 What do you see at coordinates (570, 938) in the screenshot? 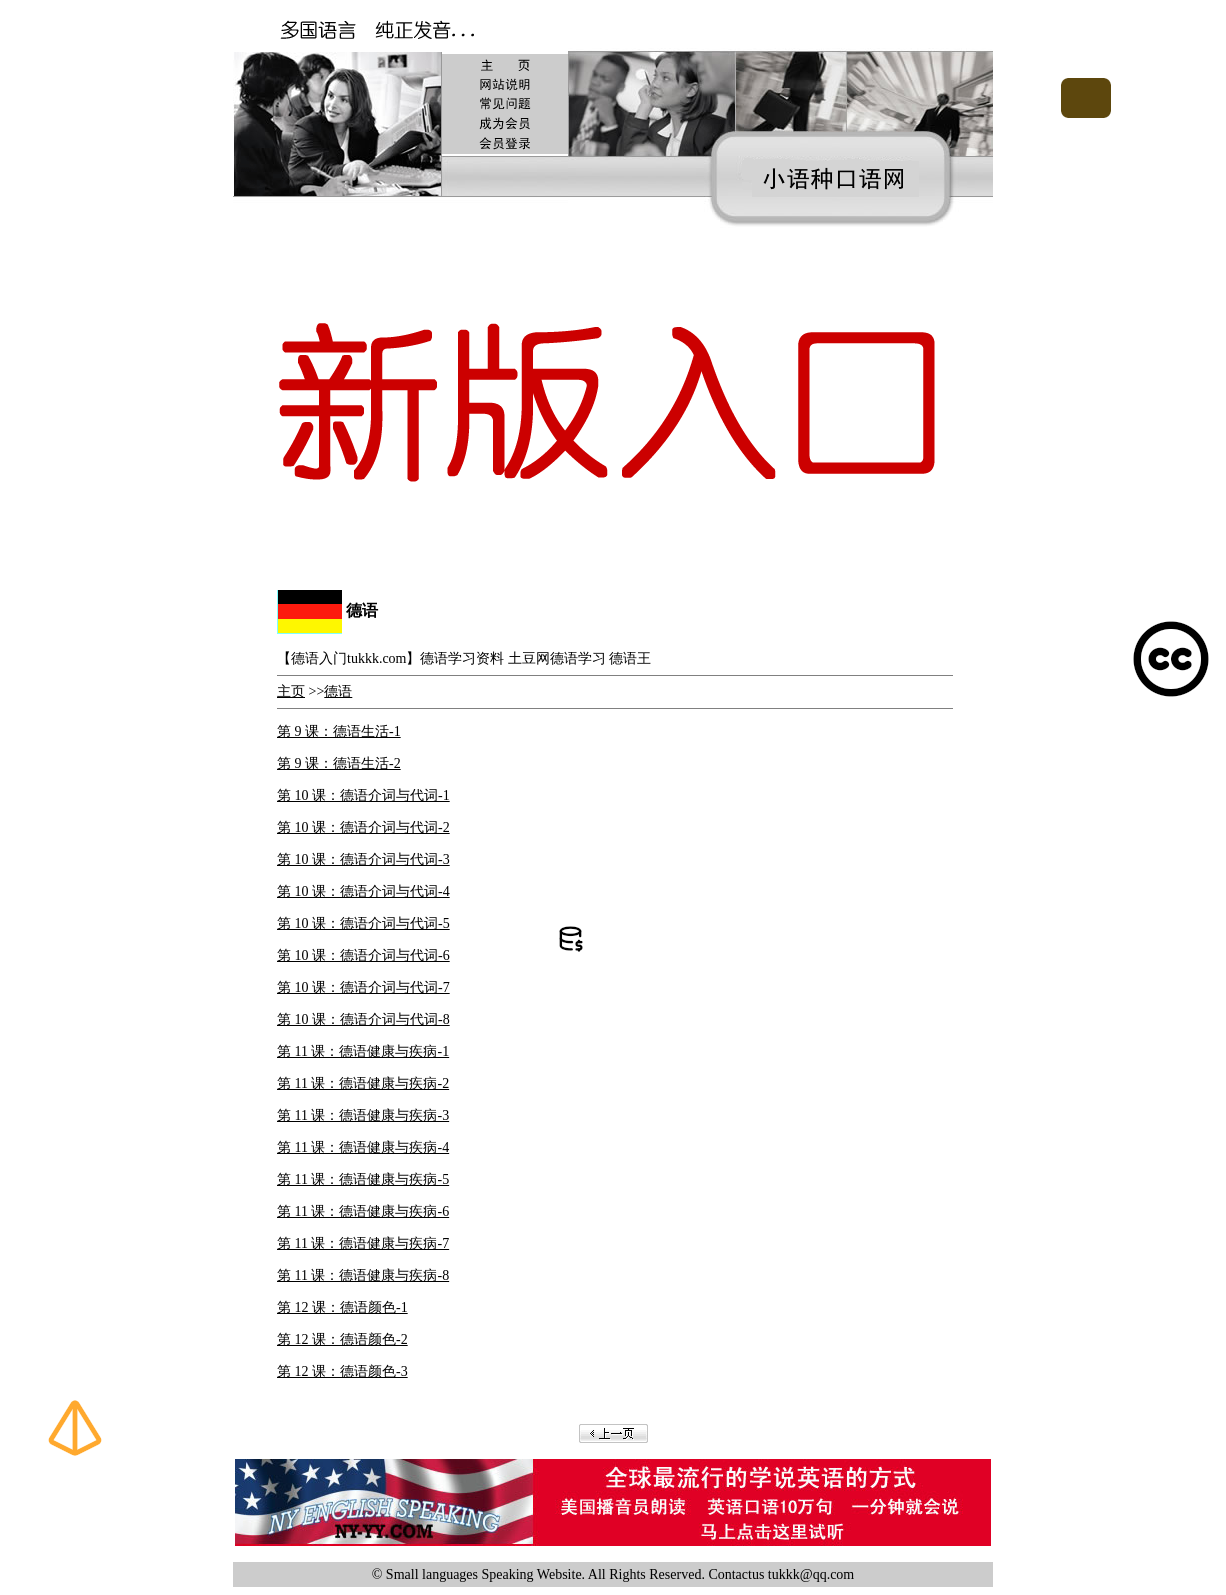
I see `view database pricing or costs` at bounding box center [570, 938].